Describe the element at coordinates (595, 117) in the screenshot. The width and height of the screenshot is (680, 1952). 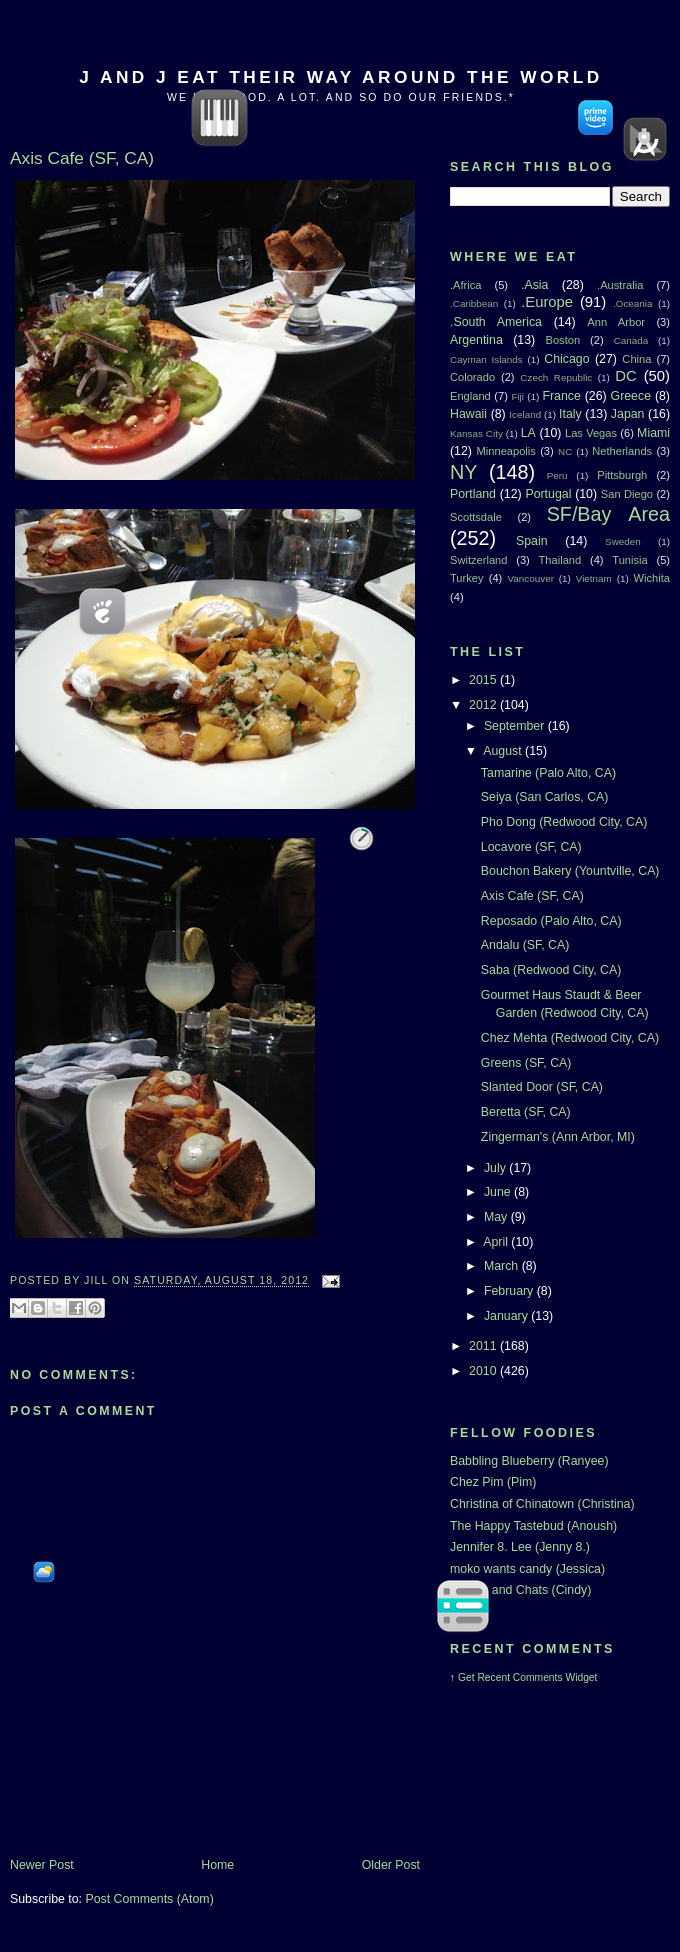
I see `open Amazon Prime Video app` at that location.